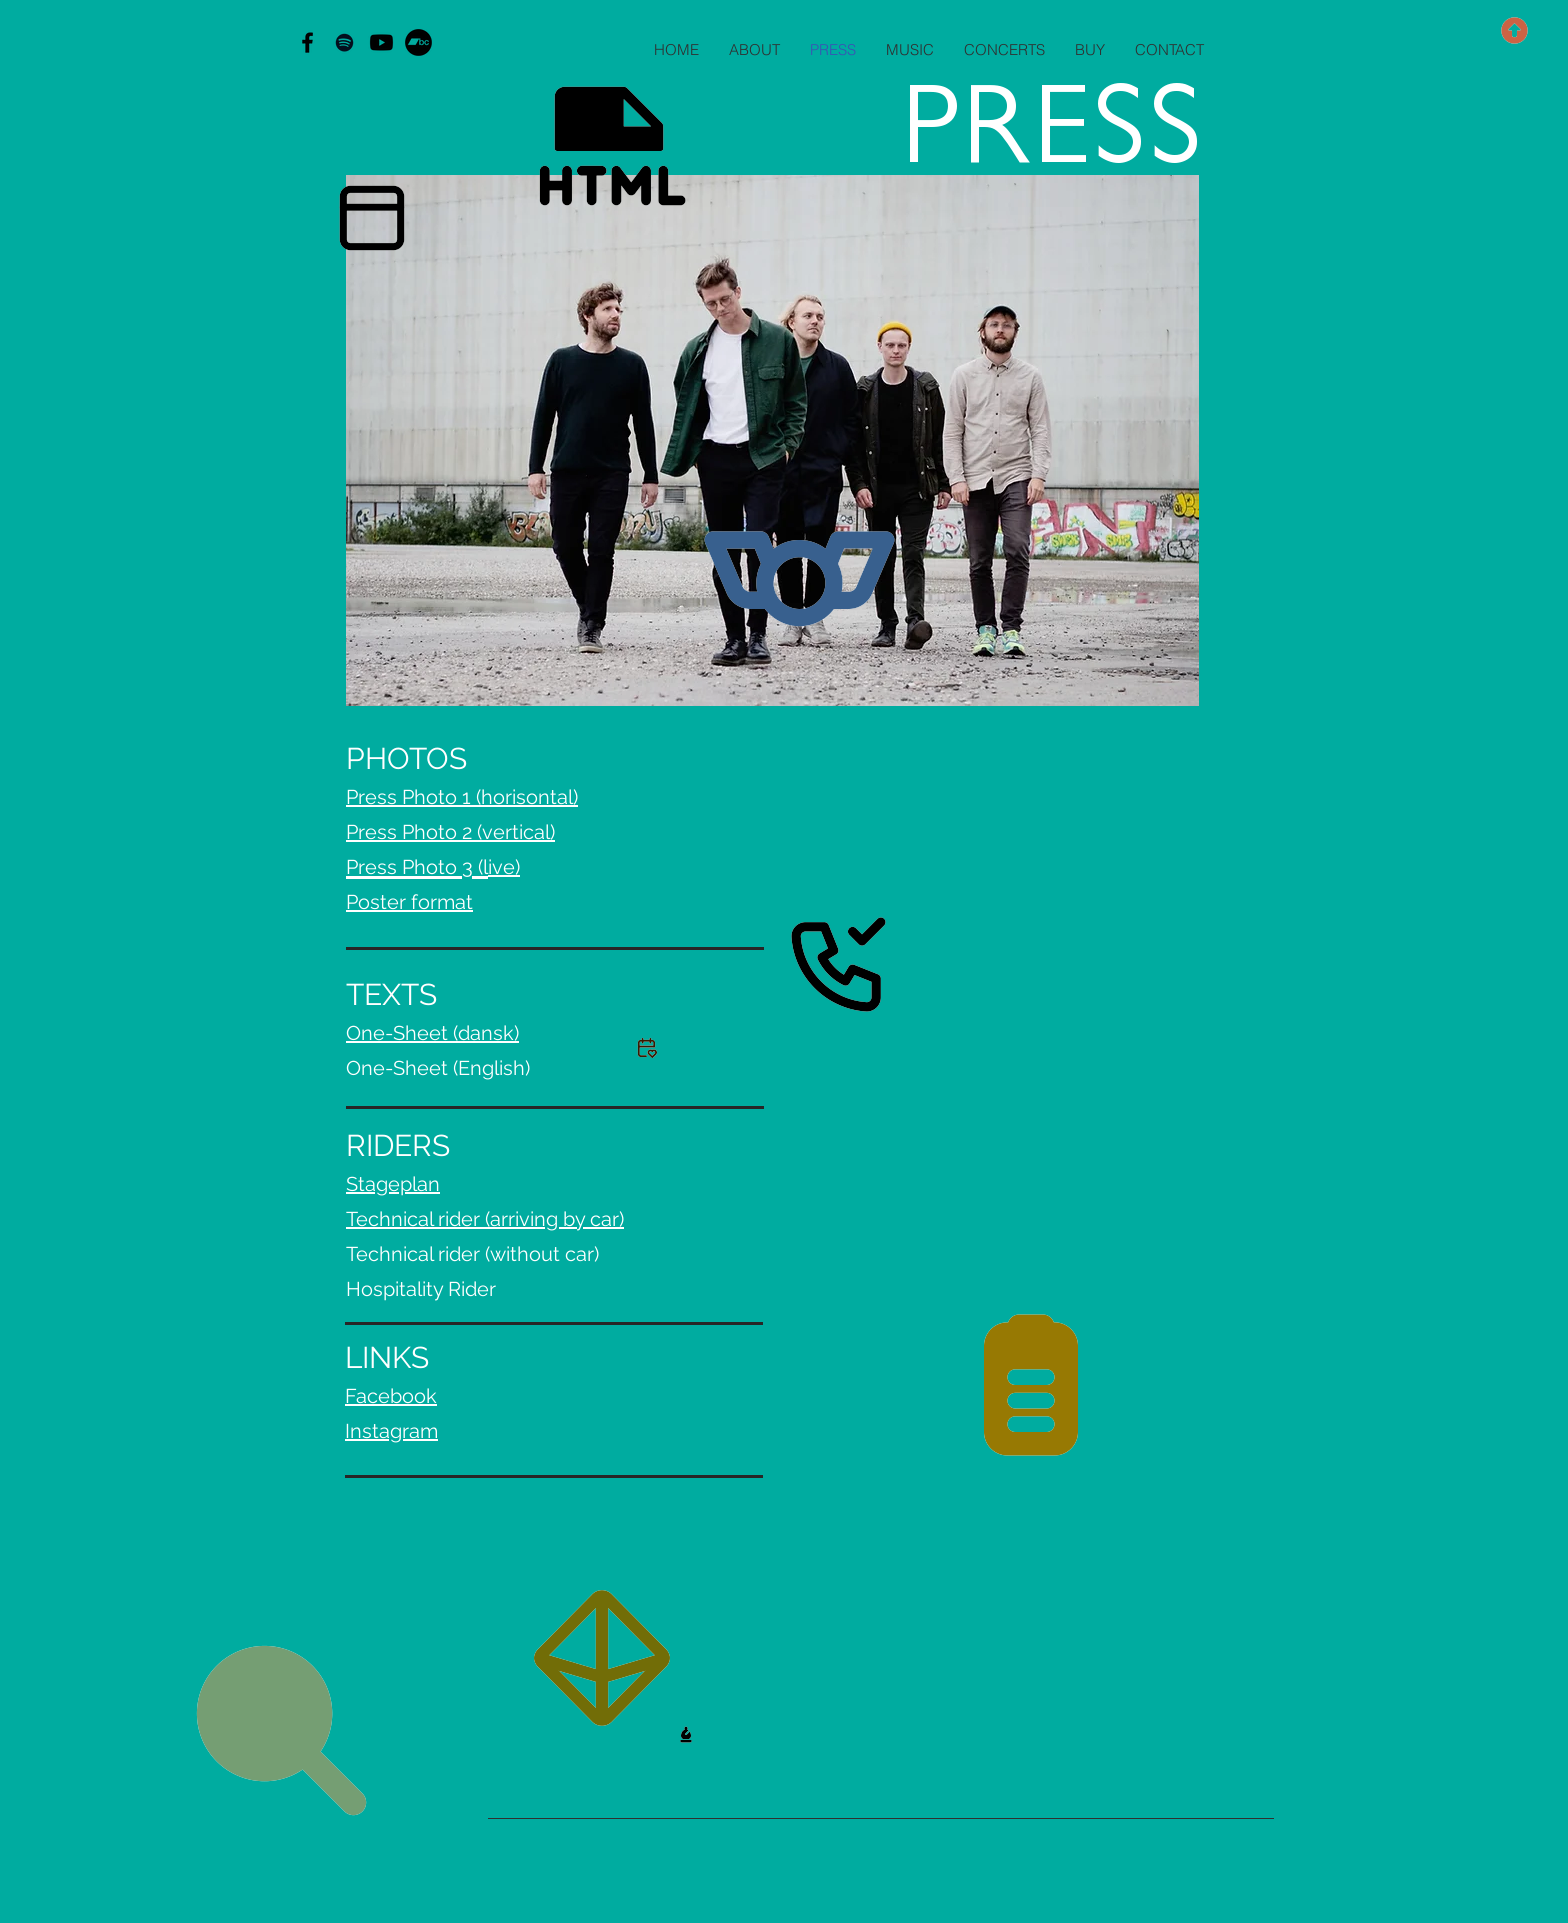 Image resolution: width=1568 pixels, height=1923 pixels. What do you see at coordinates (799, 574) in the screenshot?
I see `view achievements or honors` at bounding box center [799, 574].